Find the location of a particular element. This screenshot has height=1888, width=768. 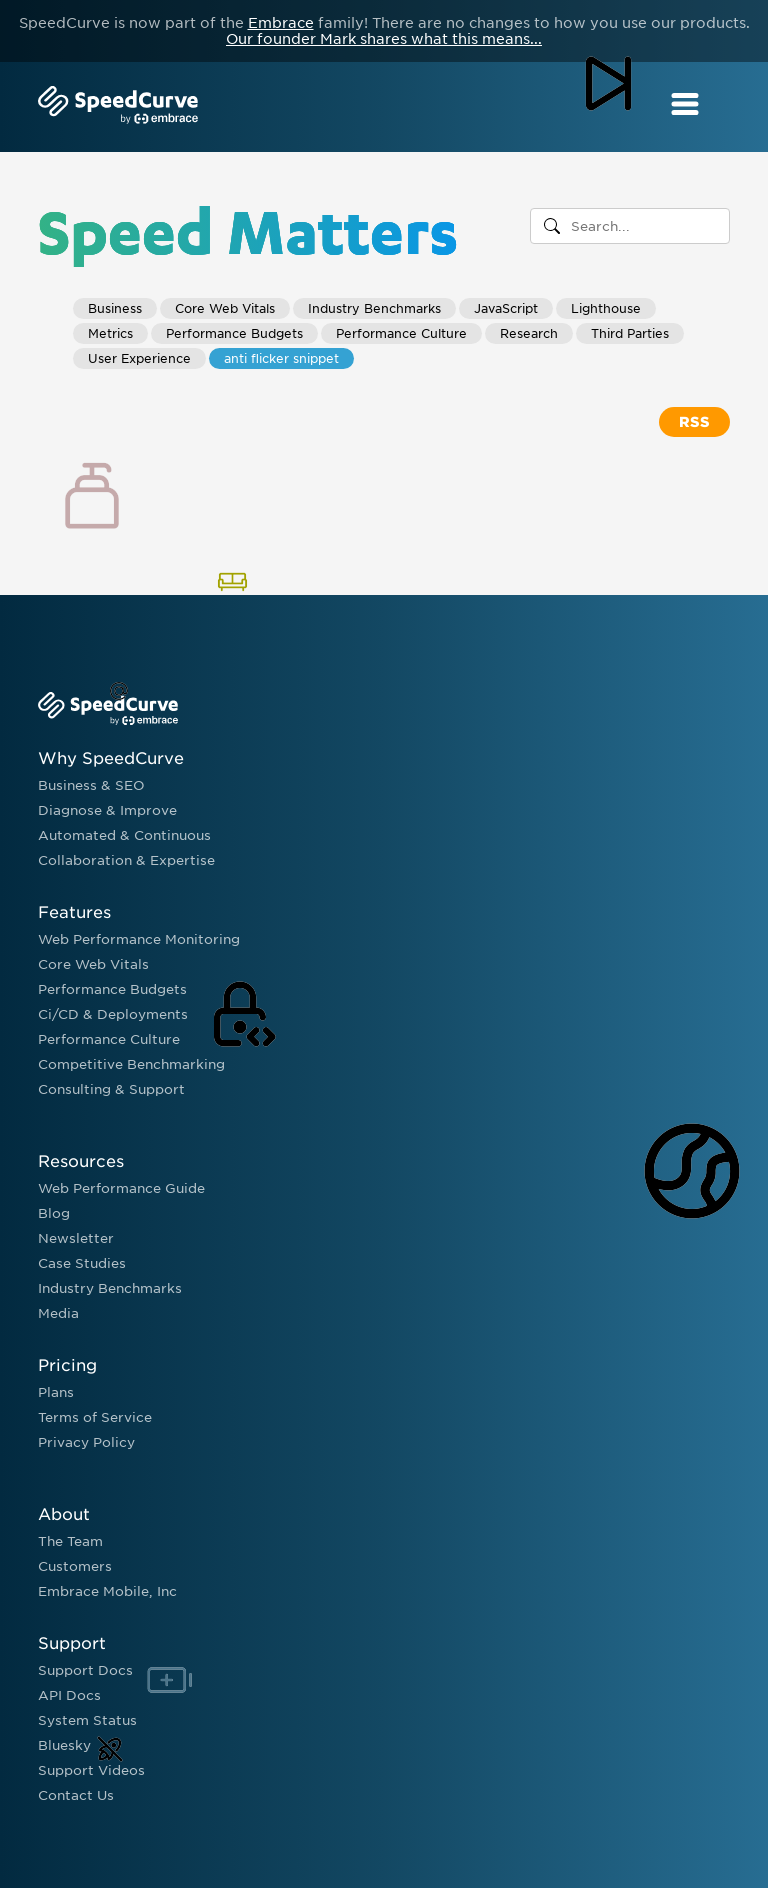

add or extend battery life is located at coordinates (169, 1680).